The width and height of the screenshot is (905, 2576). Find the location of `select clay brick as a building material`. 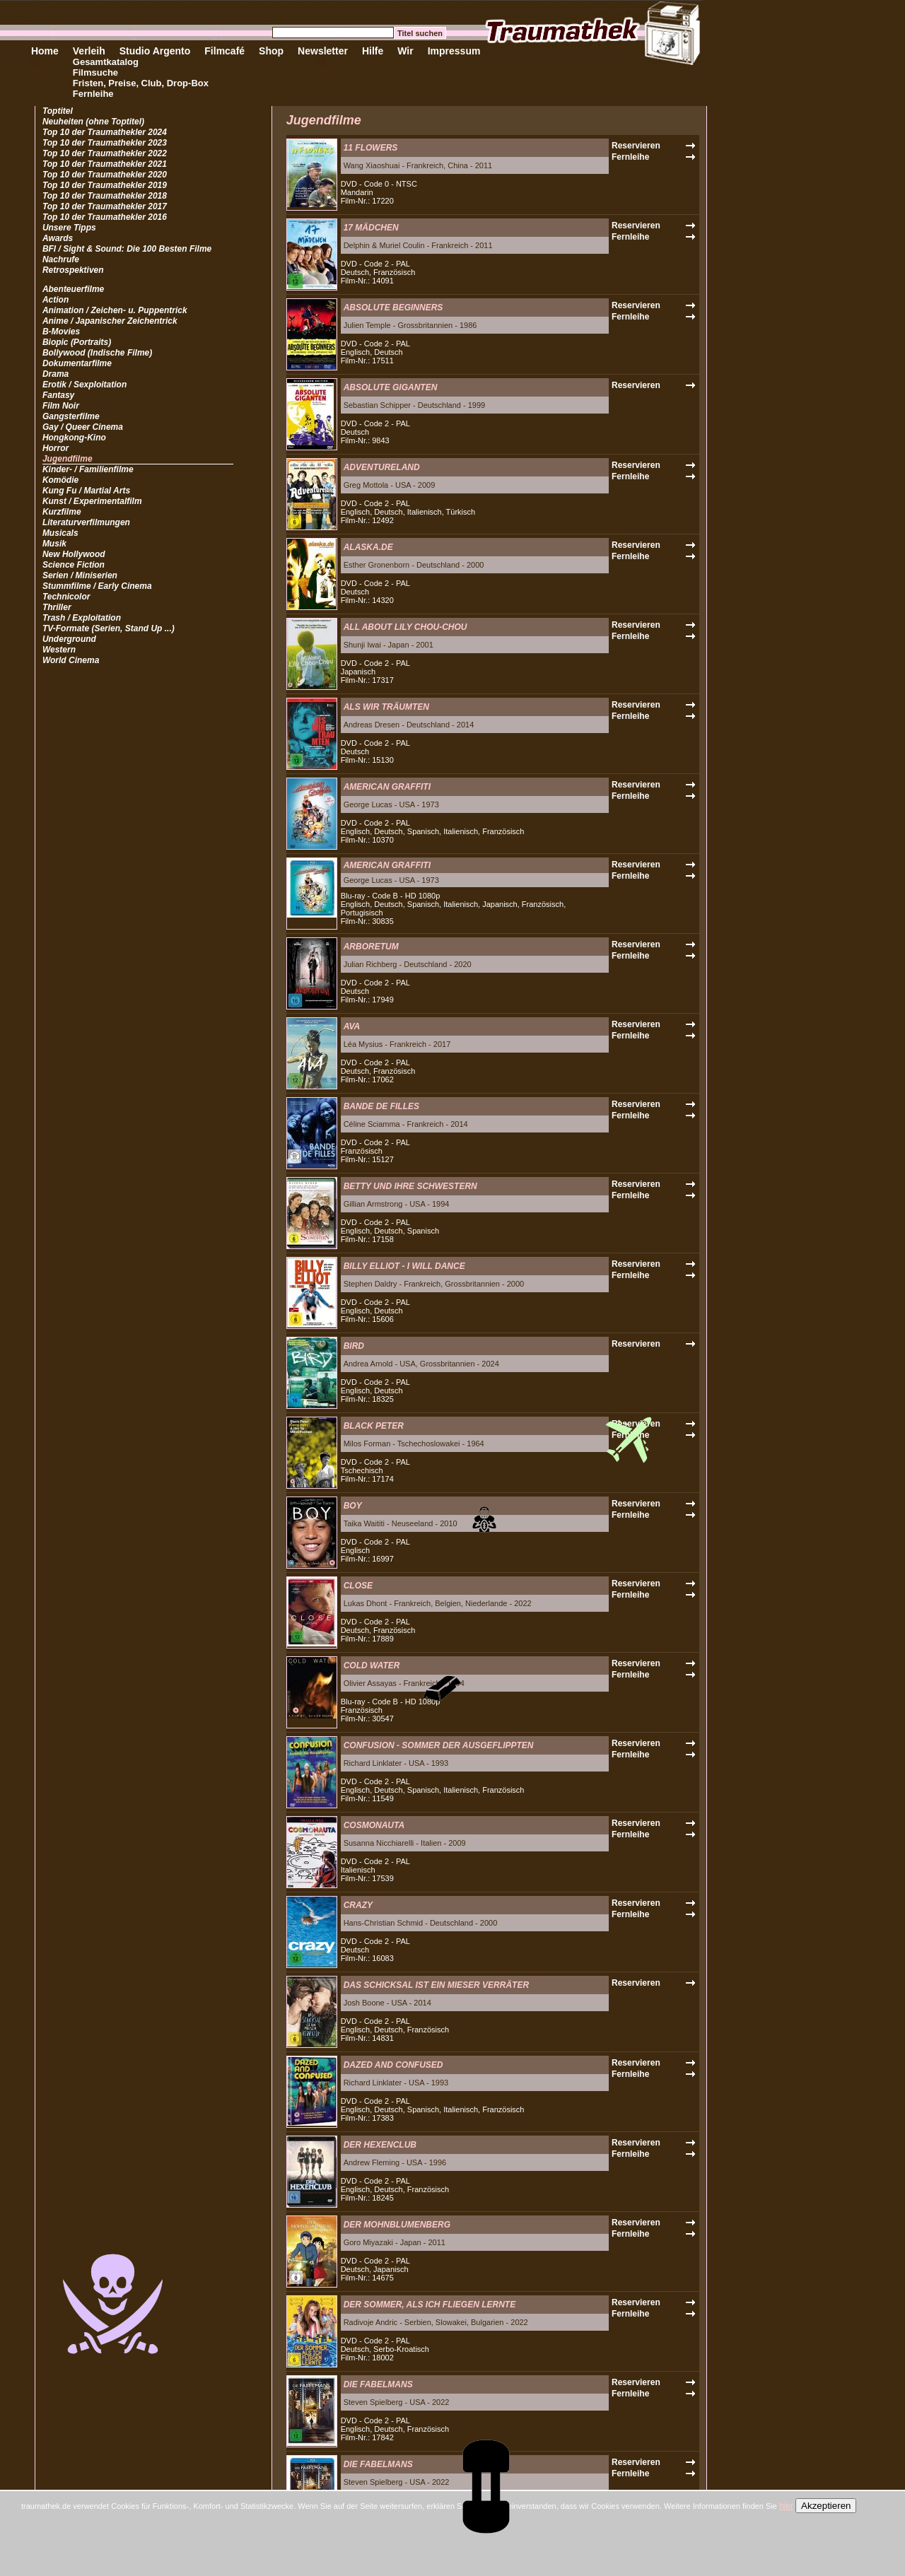

select clay brick as a building material is located at coordinates (442, 1688).